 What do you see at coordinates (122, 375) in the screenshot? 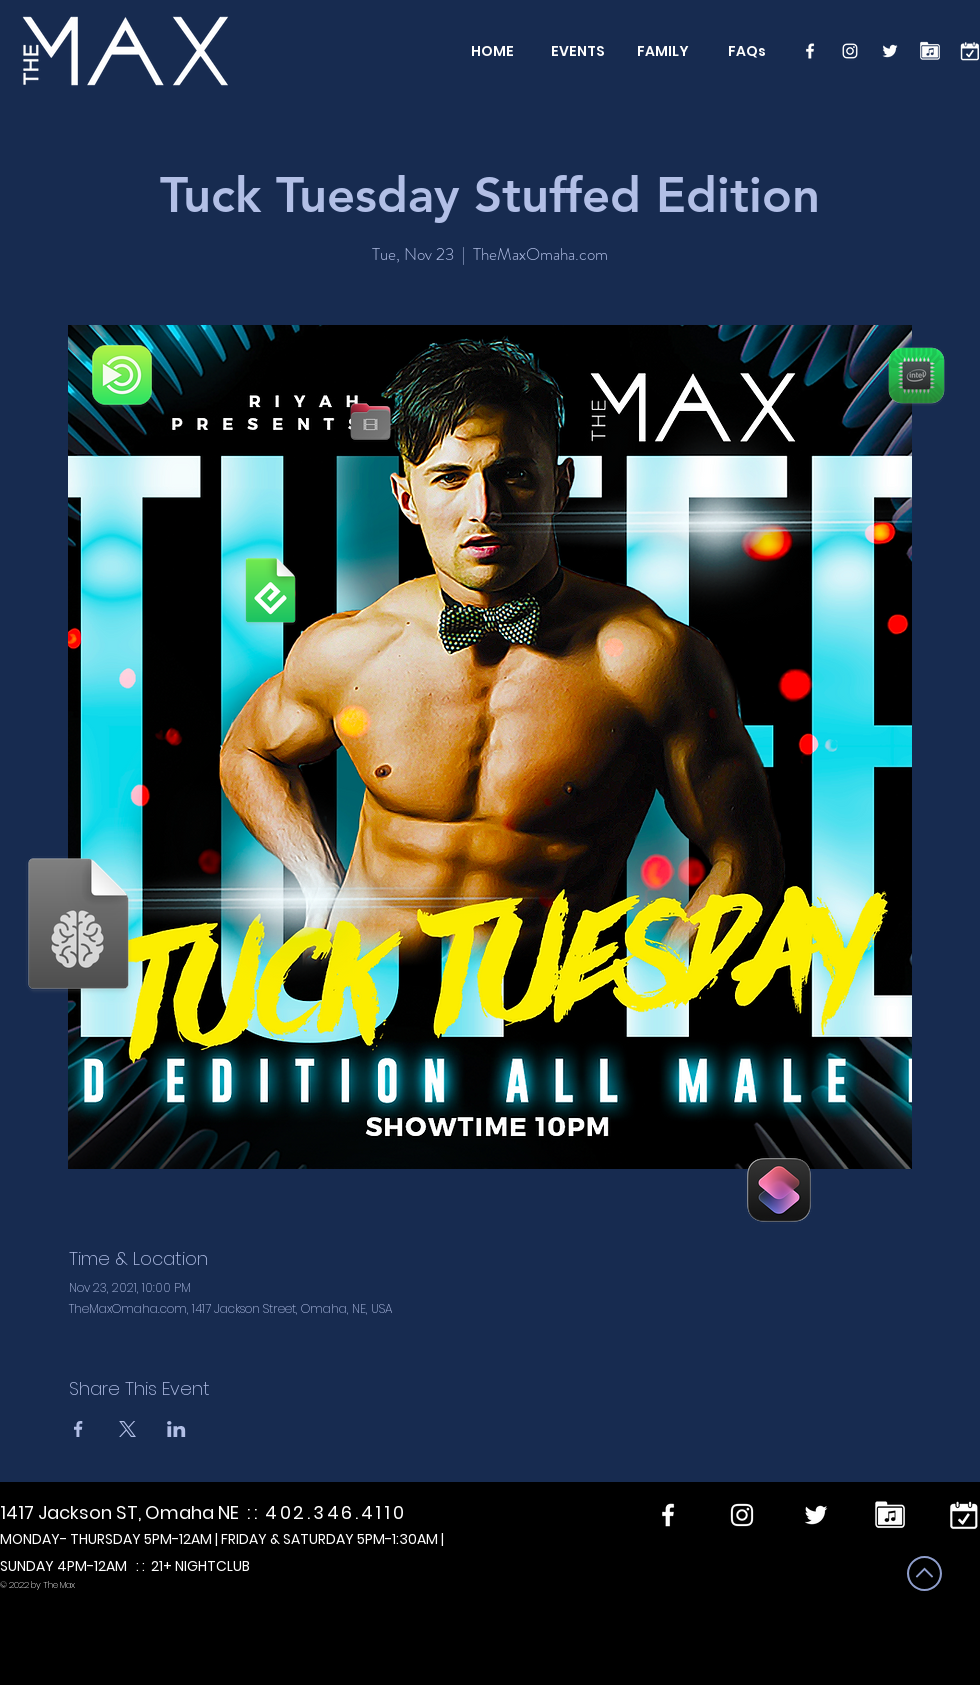
I see `open the mate desktop environment app` at bounding box center [122, 375].